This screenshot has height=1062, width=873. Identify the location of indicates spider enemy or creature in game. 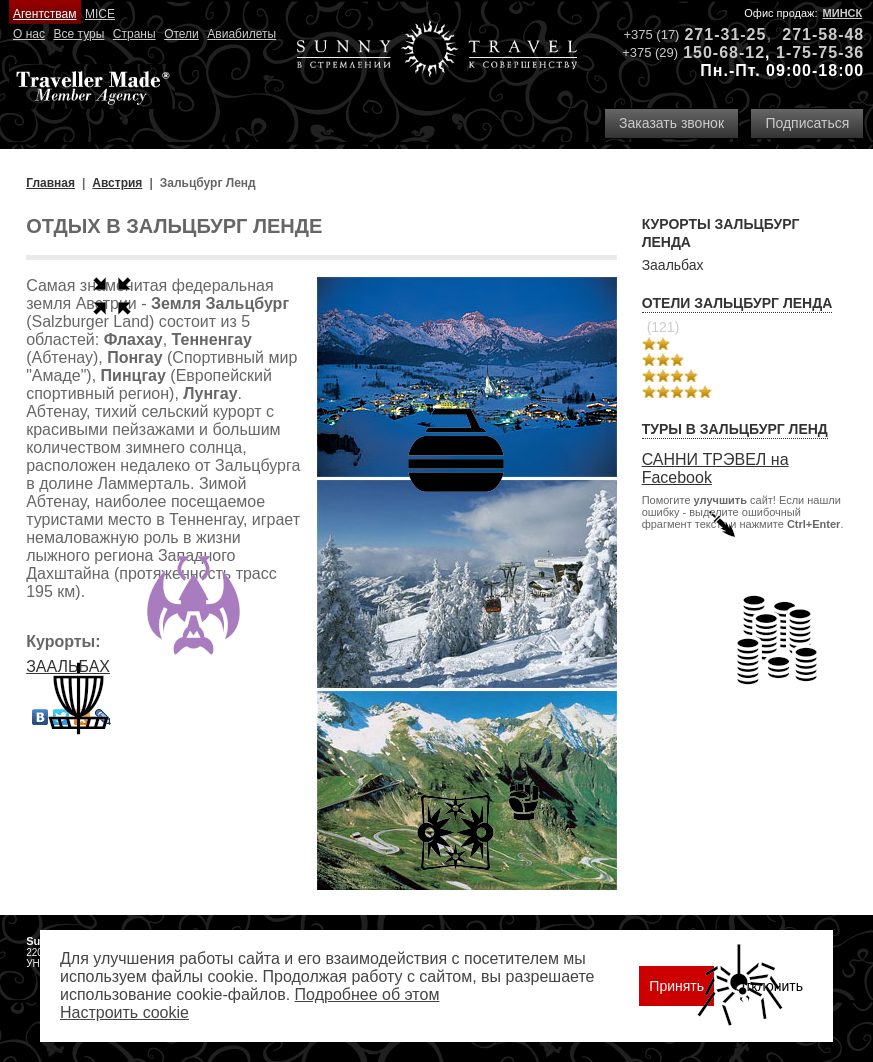
(740, 985).